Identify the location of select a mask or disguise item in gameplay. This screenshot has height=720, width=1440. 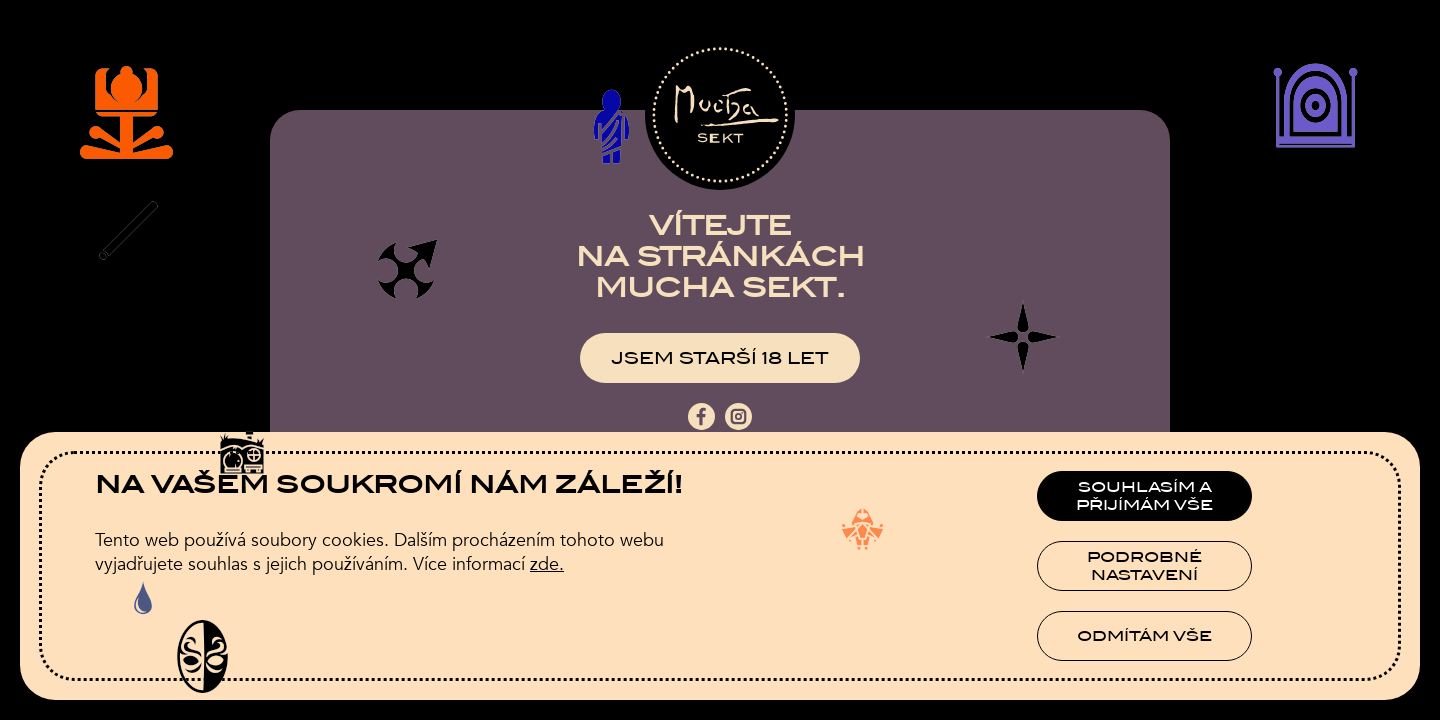
(202, 656).